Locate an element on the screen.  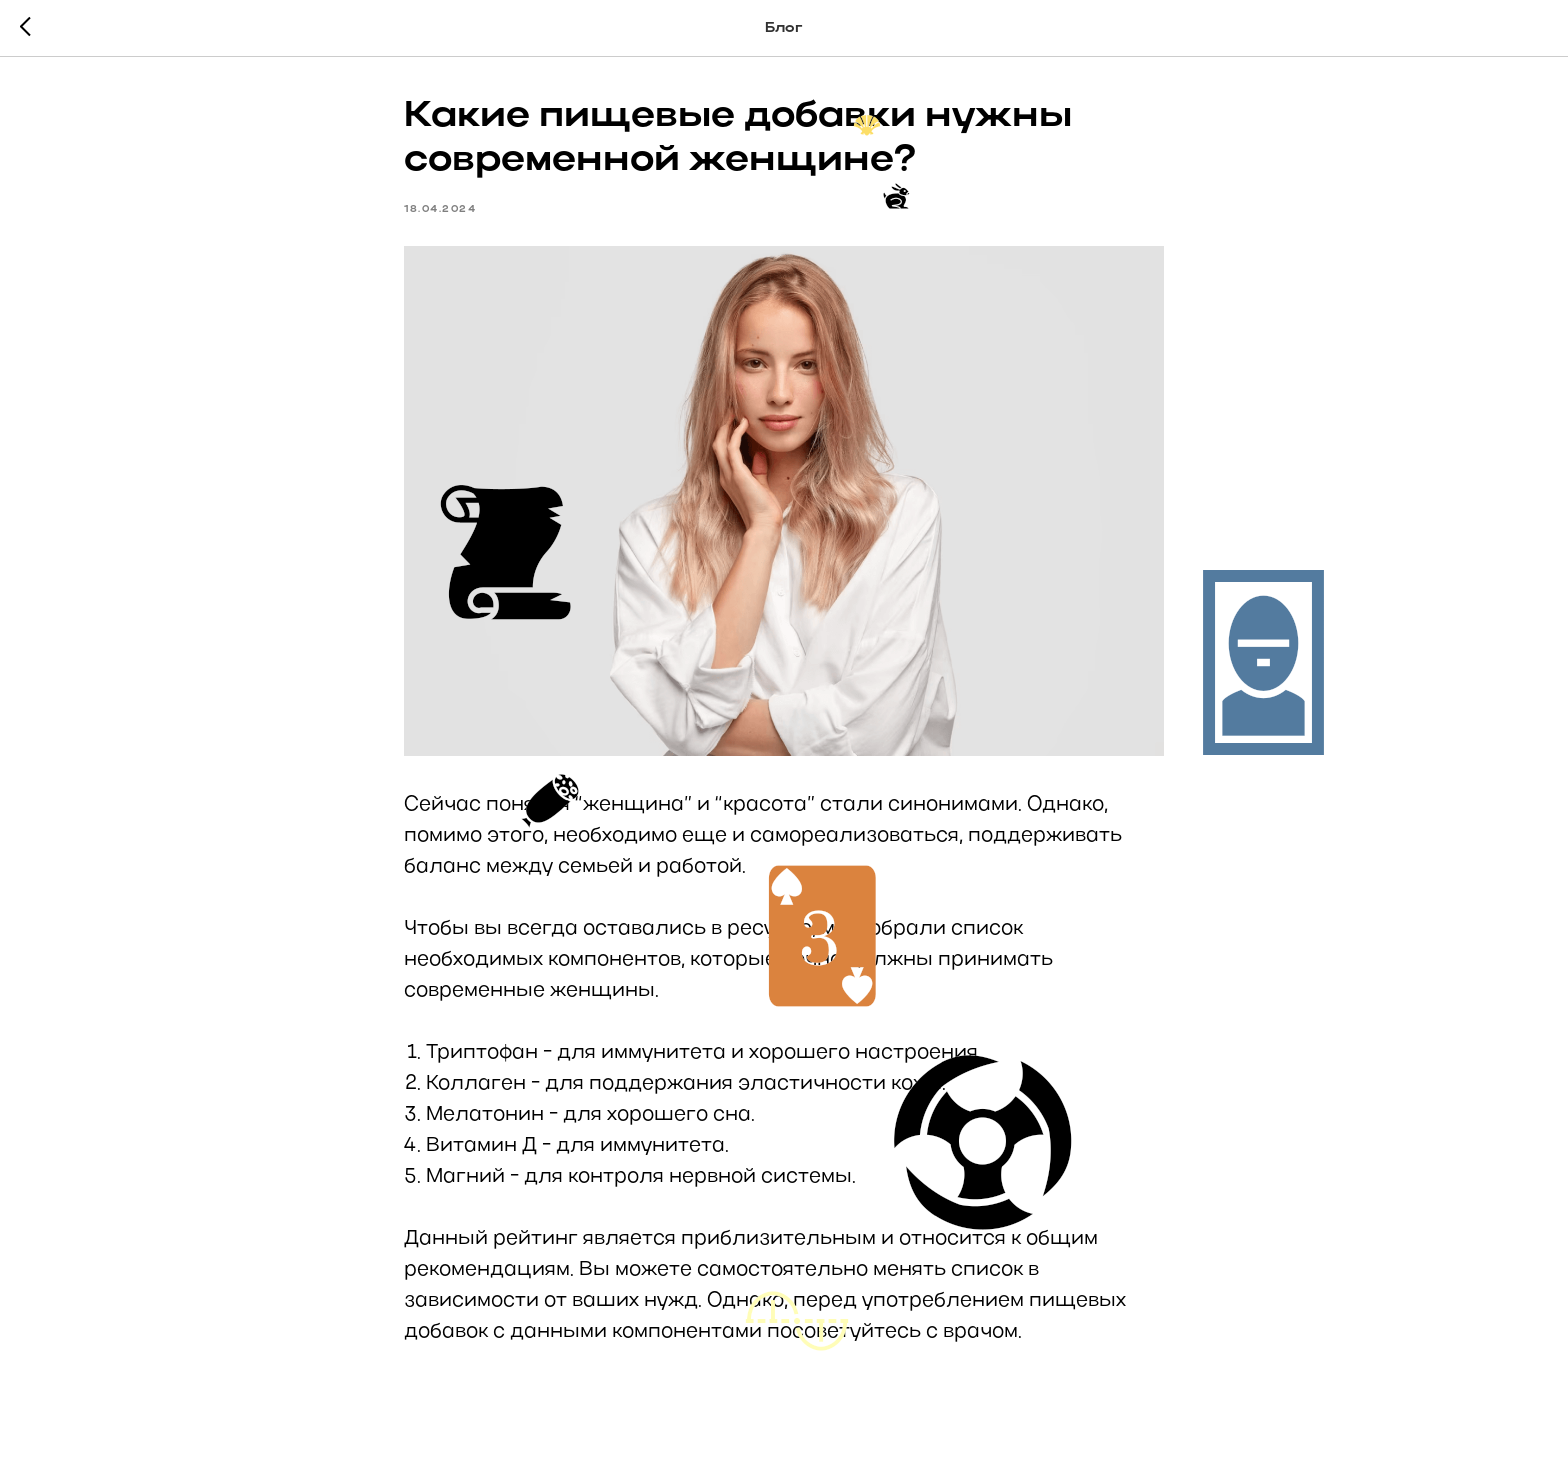
indicates rabbit or bunny-related content is located at coordinates (896, 196).